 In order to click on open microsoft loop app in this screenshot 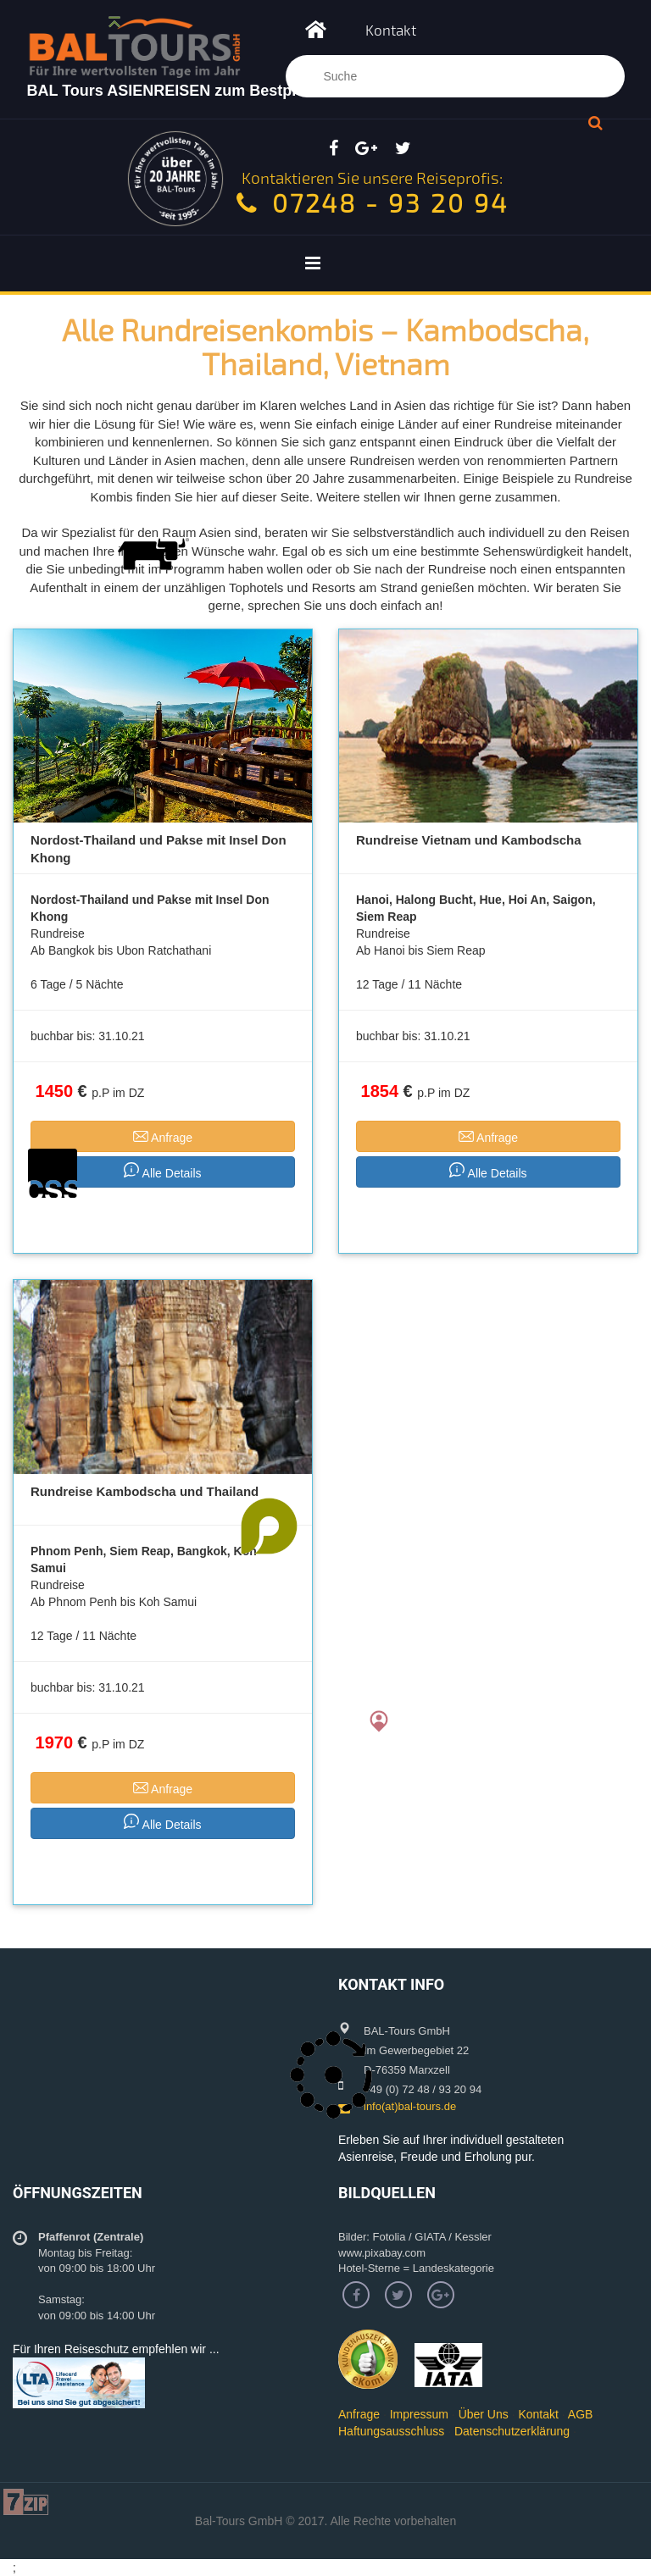, I will do `click(269, 1526)`.